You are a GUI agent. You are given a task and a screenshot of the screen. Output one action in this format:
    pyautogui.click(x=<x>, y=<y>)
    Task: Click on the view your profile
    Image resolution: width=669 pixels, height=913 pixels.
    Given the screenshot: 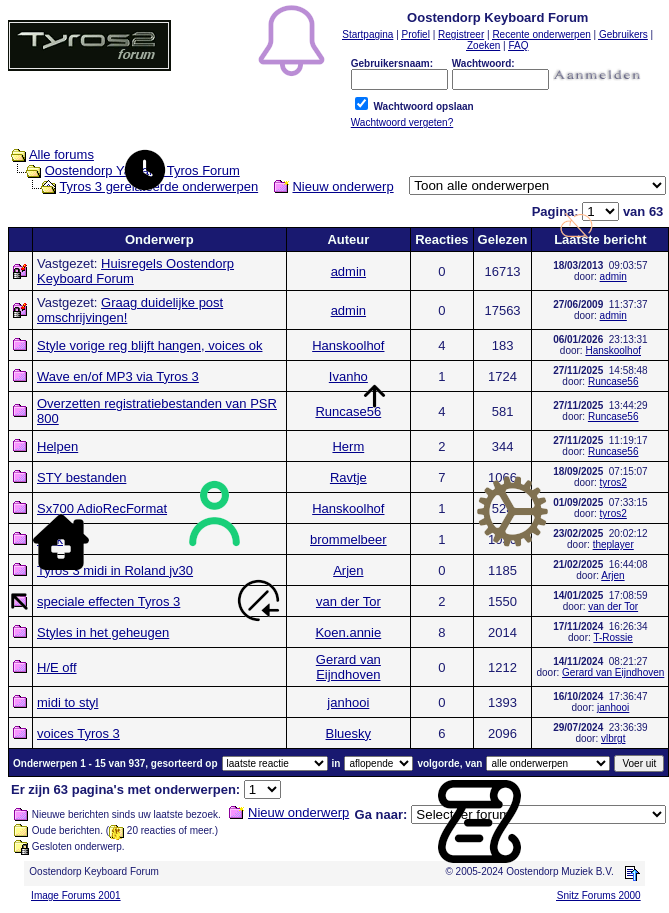 What is the action you would take?
    pyautogui.click(x=214, y=513)
    